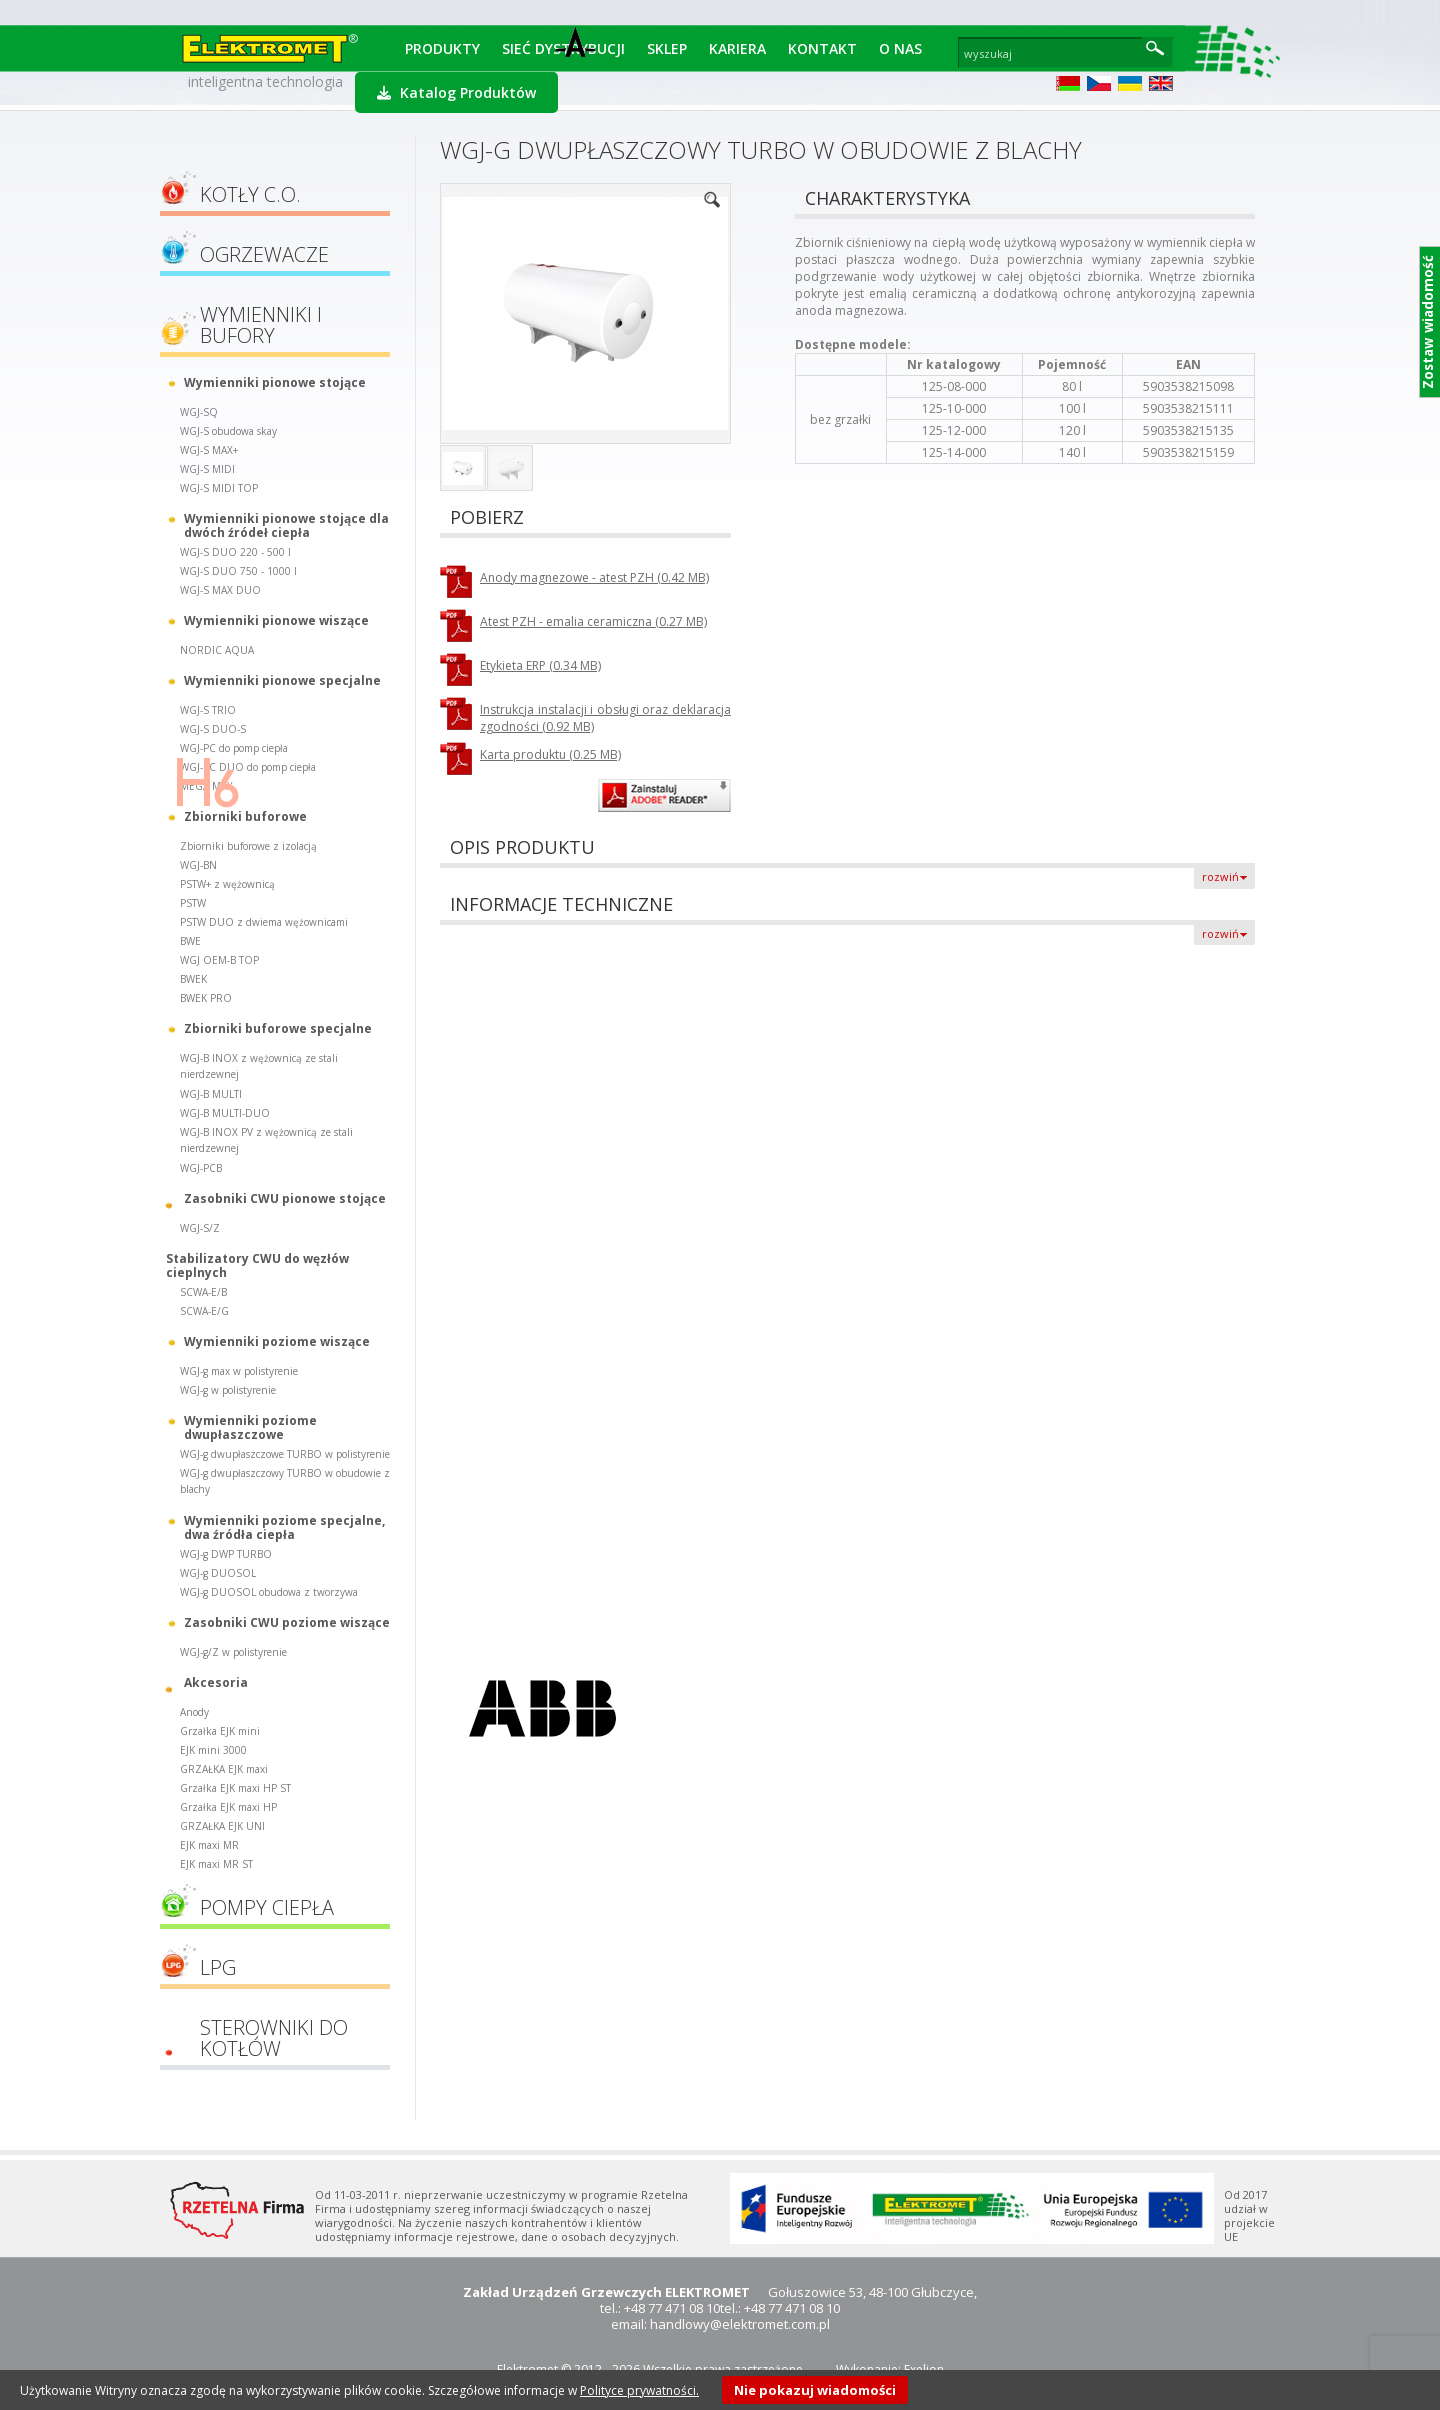 This screenshot has width=1440, height=2410. What do you see at coordinates (542, 1708) in the screenshot?
I see `ABB company logo` at bounding box center [542, 1708].